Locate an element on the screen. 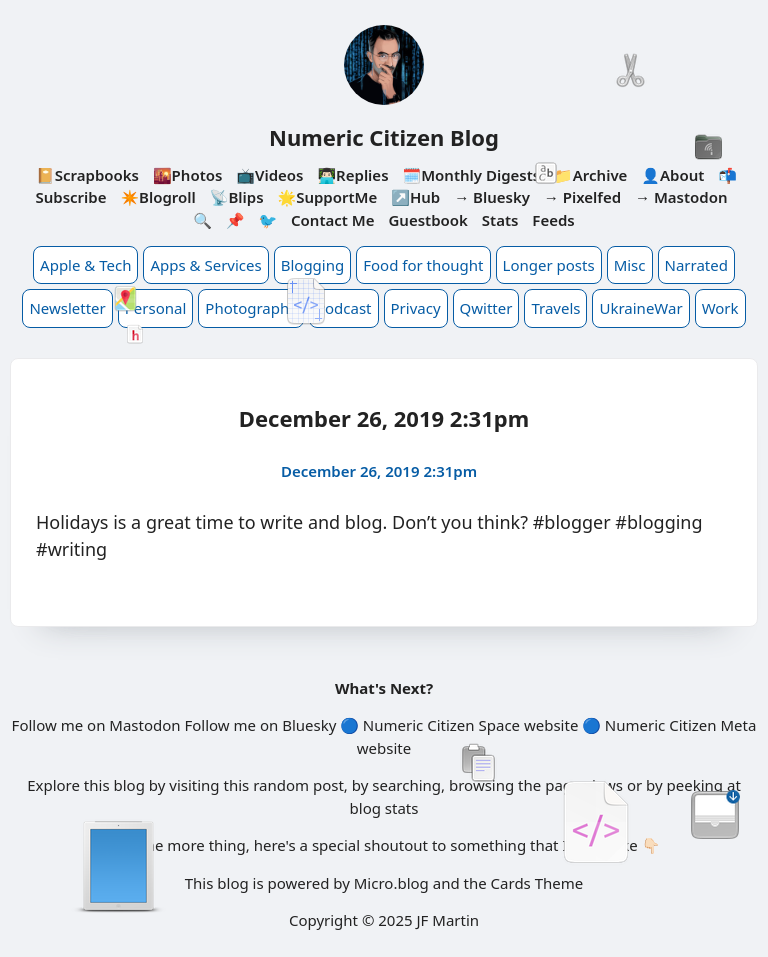 This screenshot has width=768, height=957. an html template file is located at coordinates (306, 301).